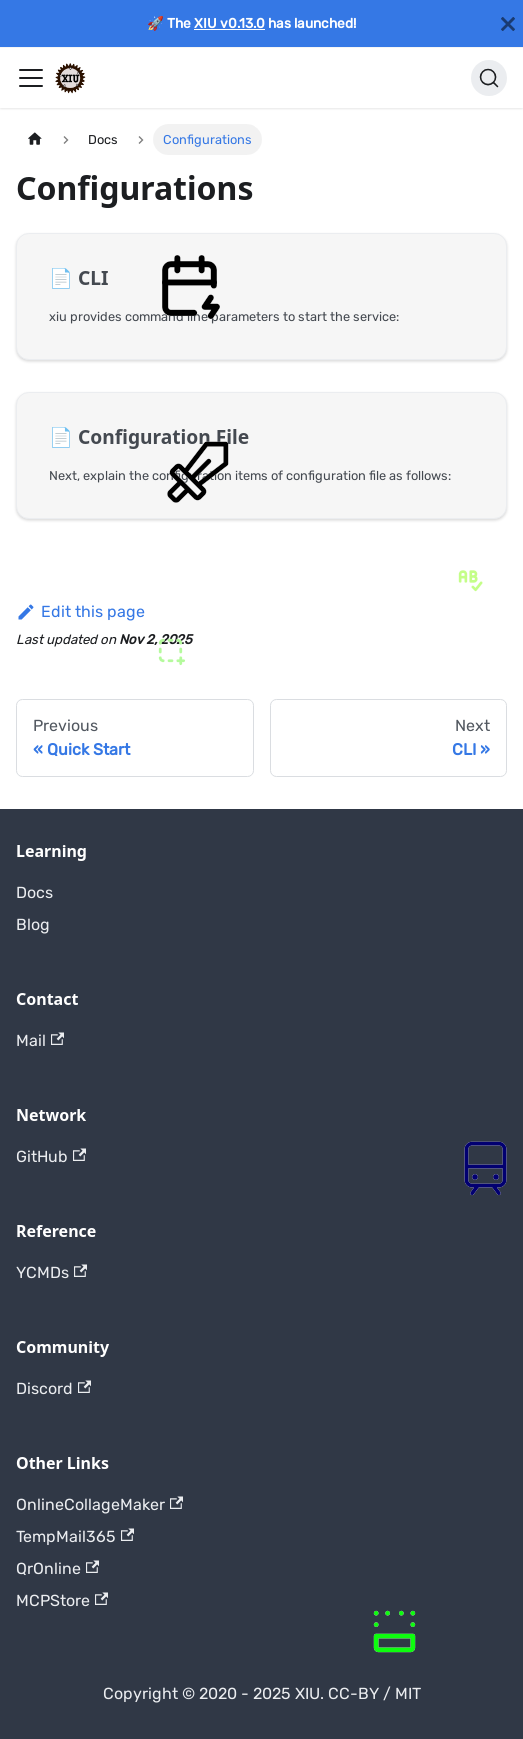 The image size is (523, 1739). Describe the element at coordinates (485, 1166) in the screenshot. I see `access train schedules or rail services` at that location.